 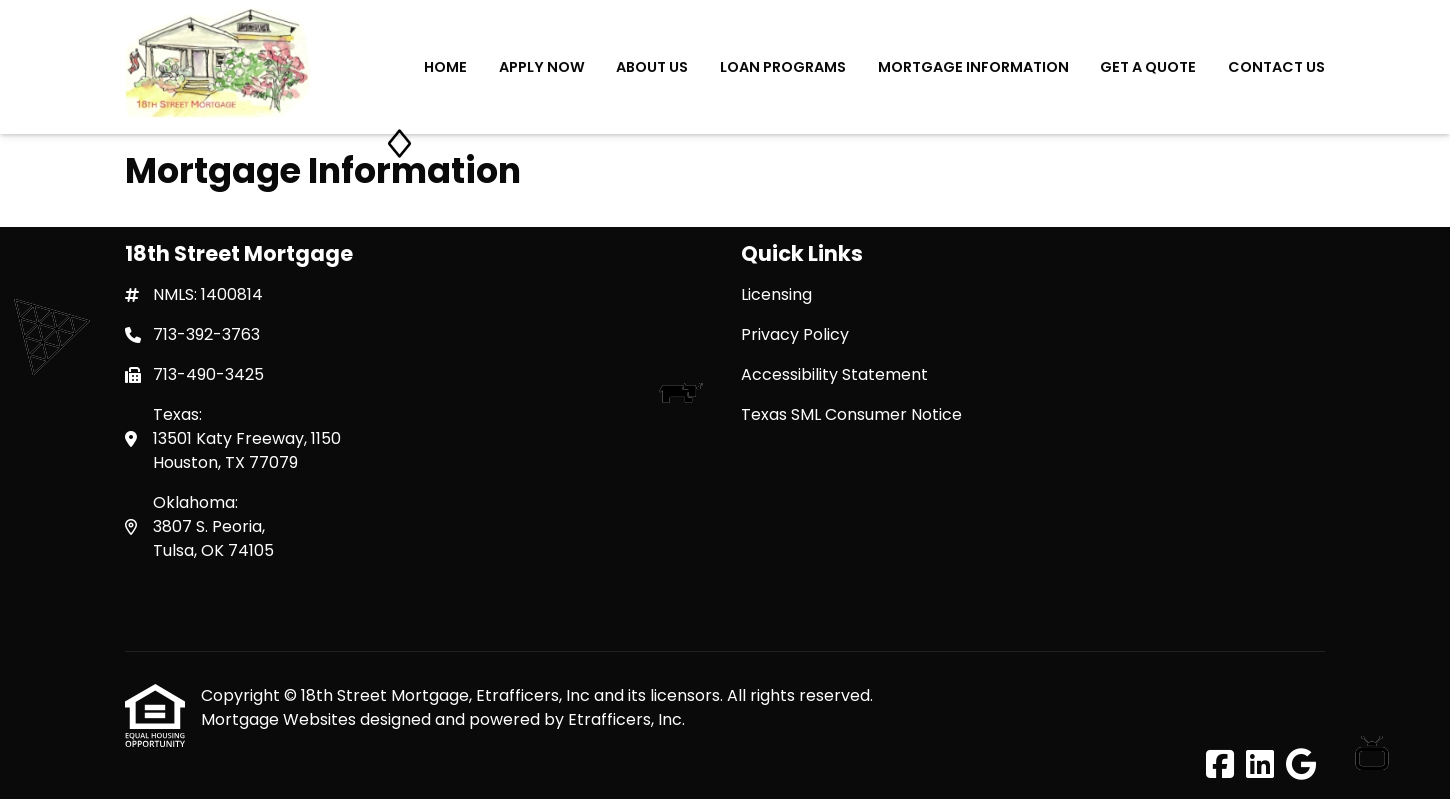 What do you see at coordinates (52, 337) in the screenshot?
I see `three.js library or project branding` at bounding box center [52, 337].